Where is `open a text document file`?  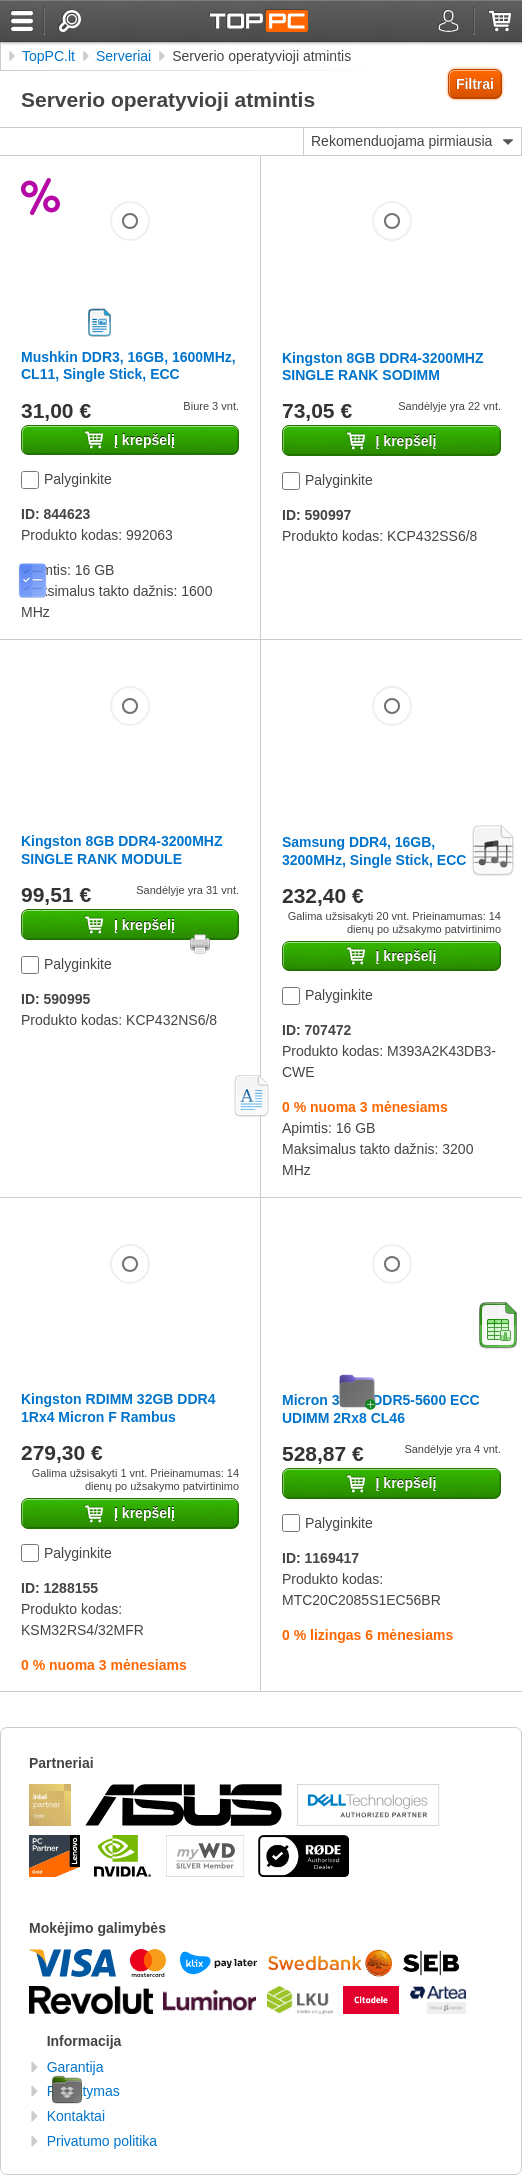 open a text document file is located at coordinates (251, 1095).